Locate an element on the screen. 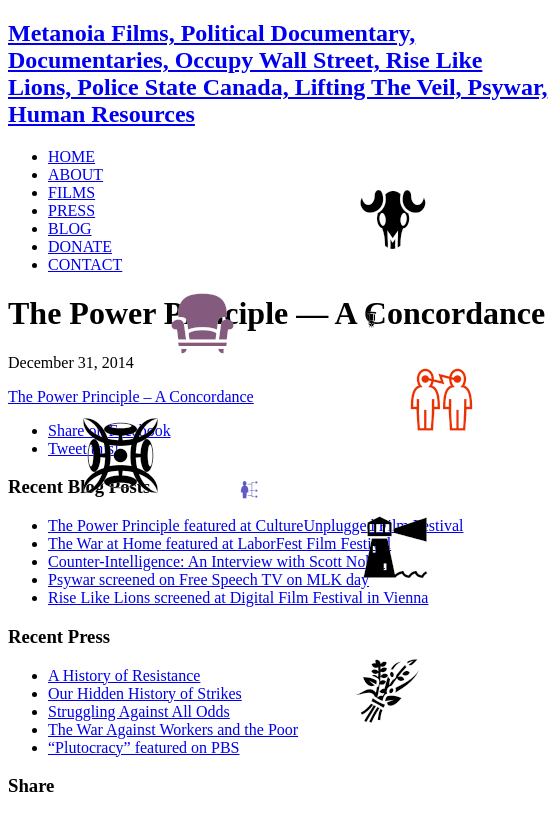 This screenshot has width=556, height=816. browse furniture or home decor items is located at coordinates (202, 323).